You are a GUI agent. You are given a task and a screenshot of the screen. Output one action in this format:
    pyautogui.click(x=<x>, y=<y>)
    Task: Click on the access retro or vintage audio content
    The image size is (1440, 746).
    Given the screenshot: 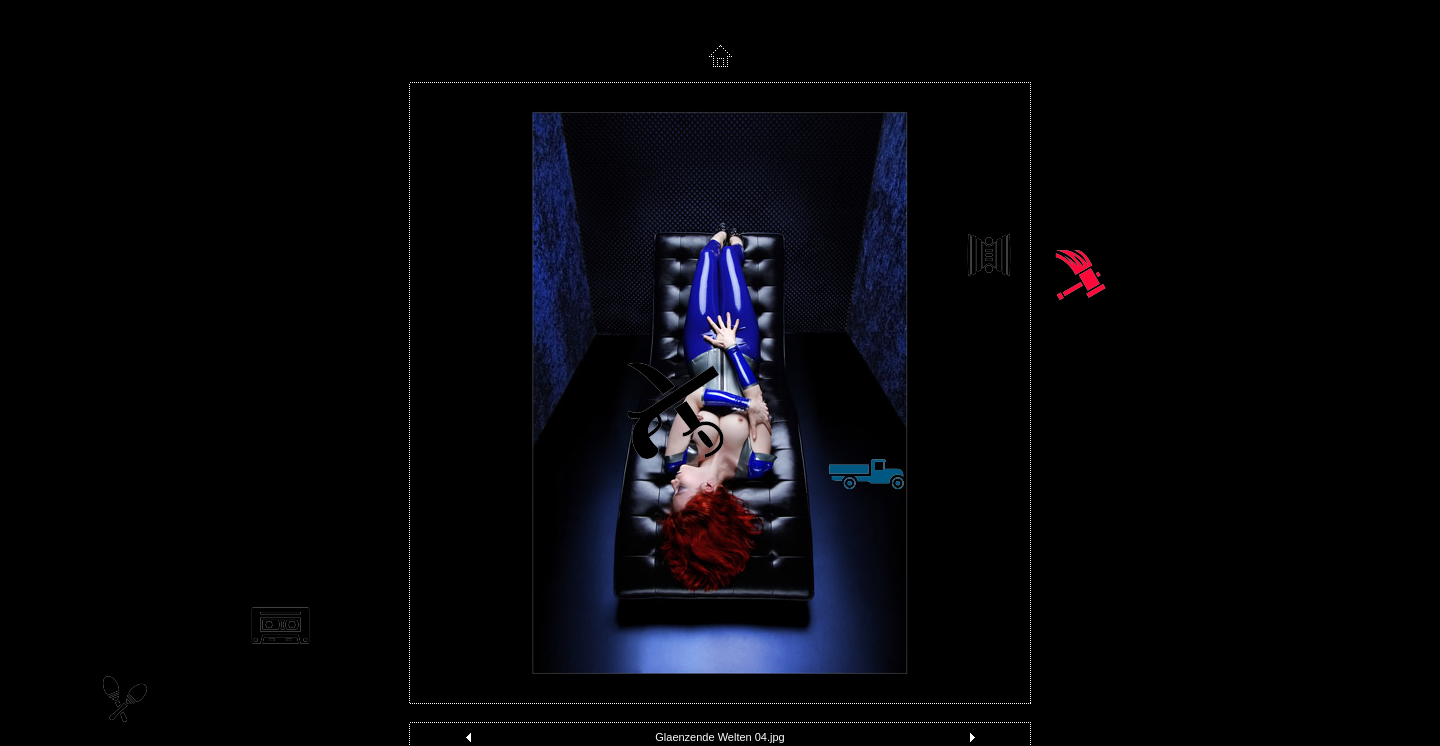 What is the action you would take?
    pyautogui.click(x=280, y=626)
    